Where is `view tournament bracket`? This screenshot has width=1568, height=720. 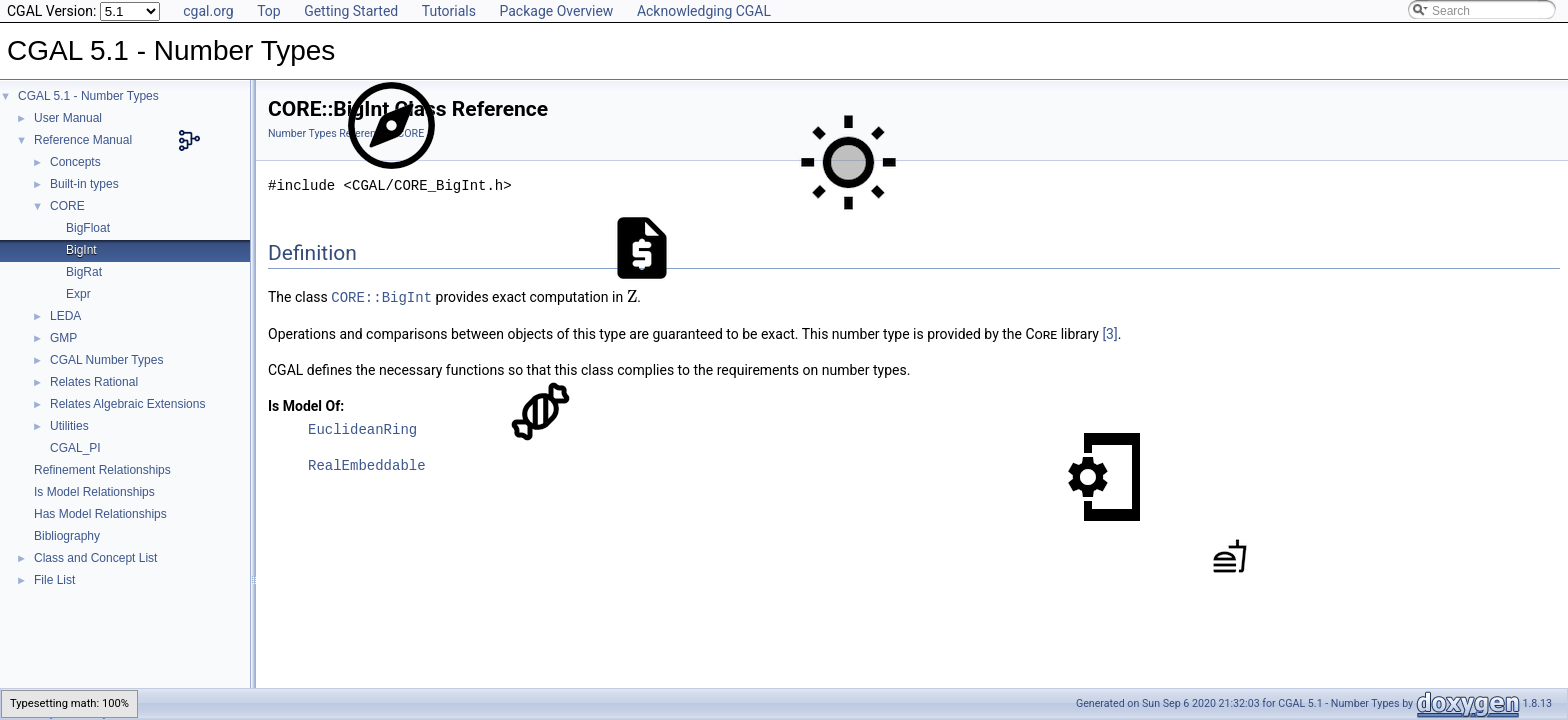
view tournament bracket is located at coordinates (189, 140).